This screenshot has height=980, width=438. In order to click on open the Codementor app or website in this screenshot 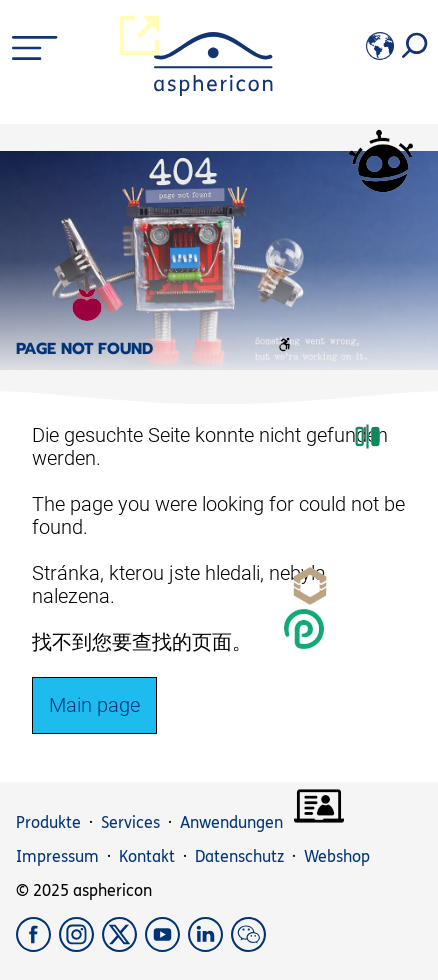, I will do `click(319, 806)`.